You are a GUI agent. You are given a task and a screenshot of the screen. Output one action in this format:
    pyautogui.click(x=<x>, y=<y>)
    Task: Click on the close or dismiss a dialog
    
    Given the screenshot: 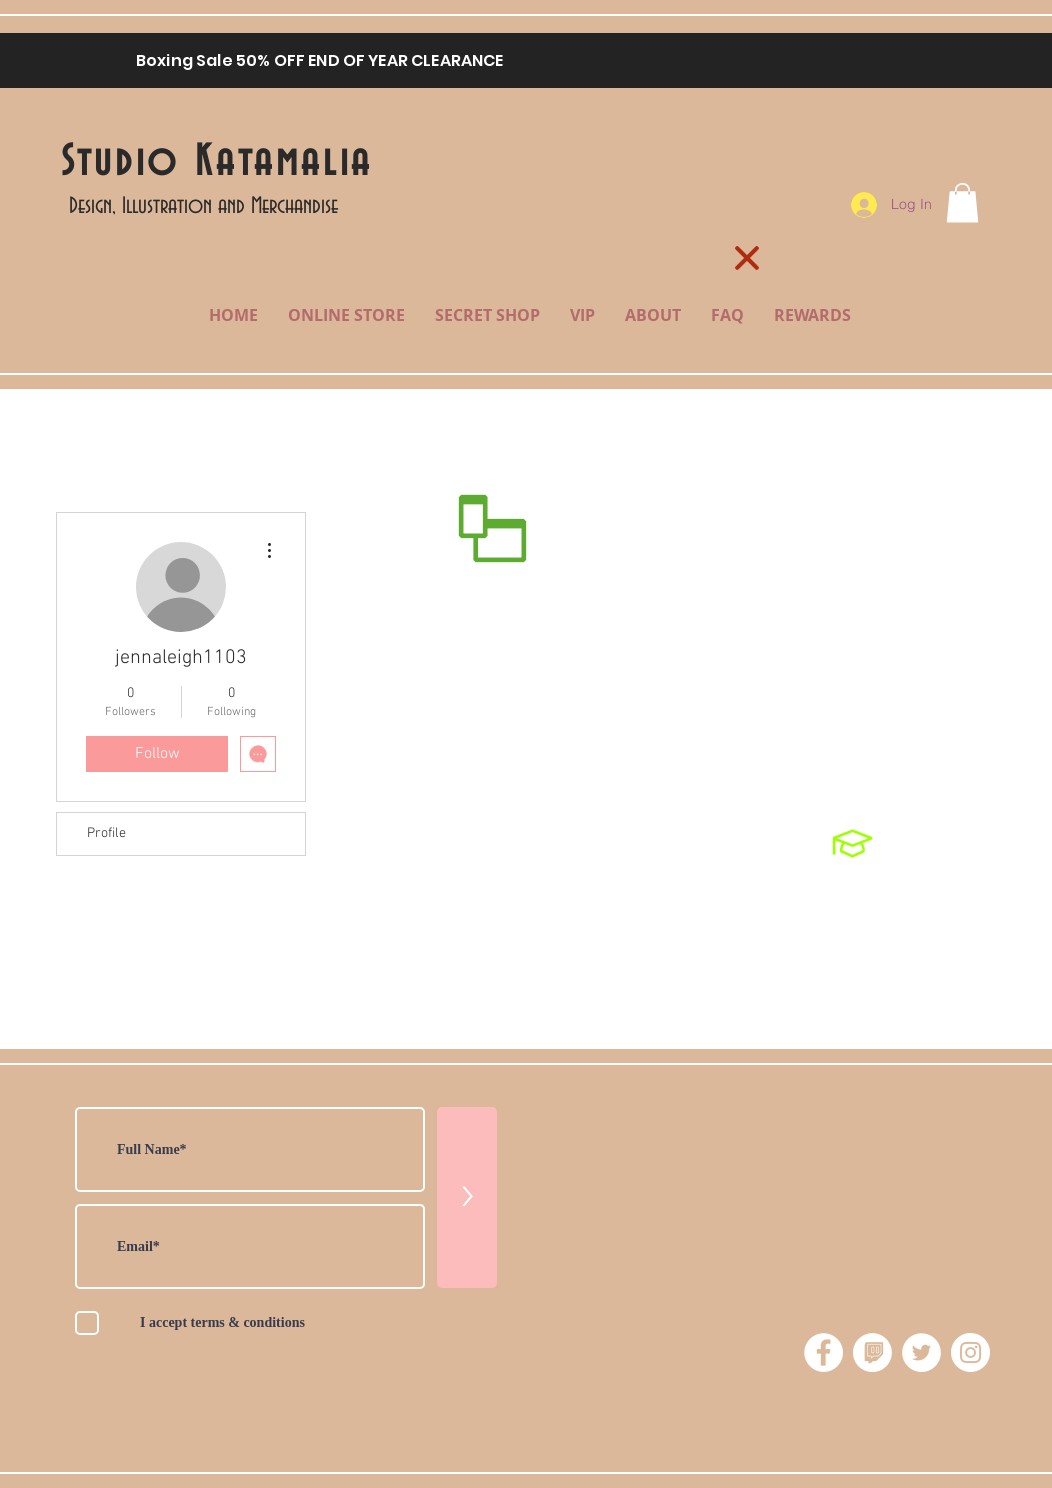 What is the action you would take?
    pyautogui.click(x=747, y=258)
    